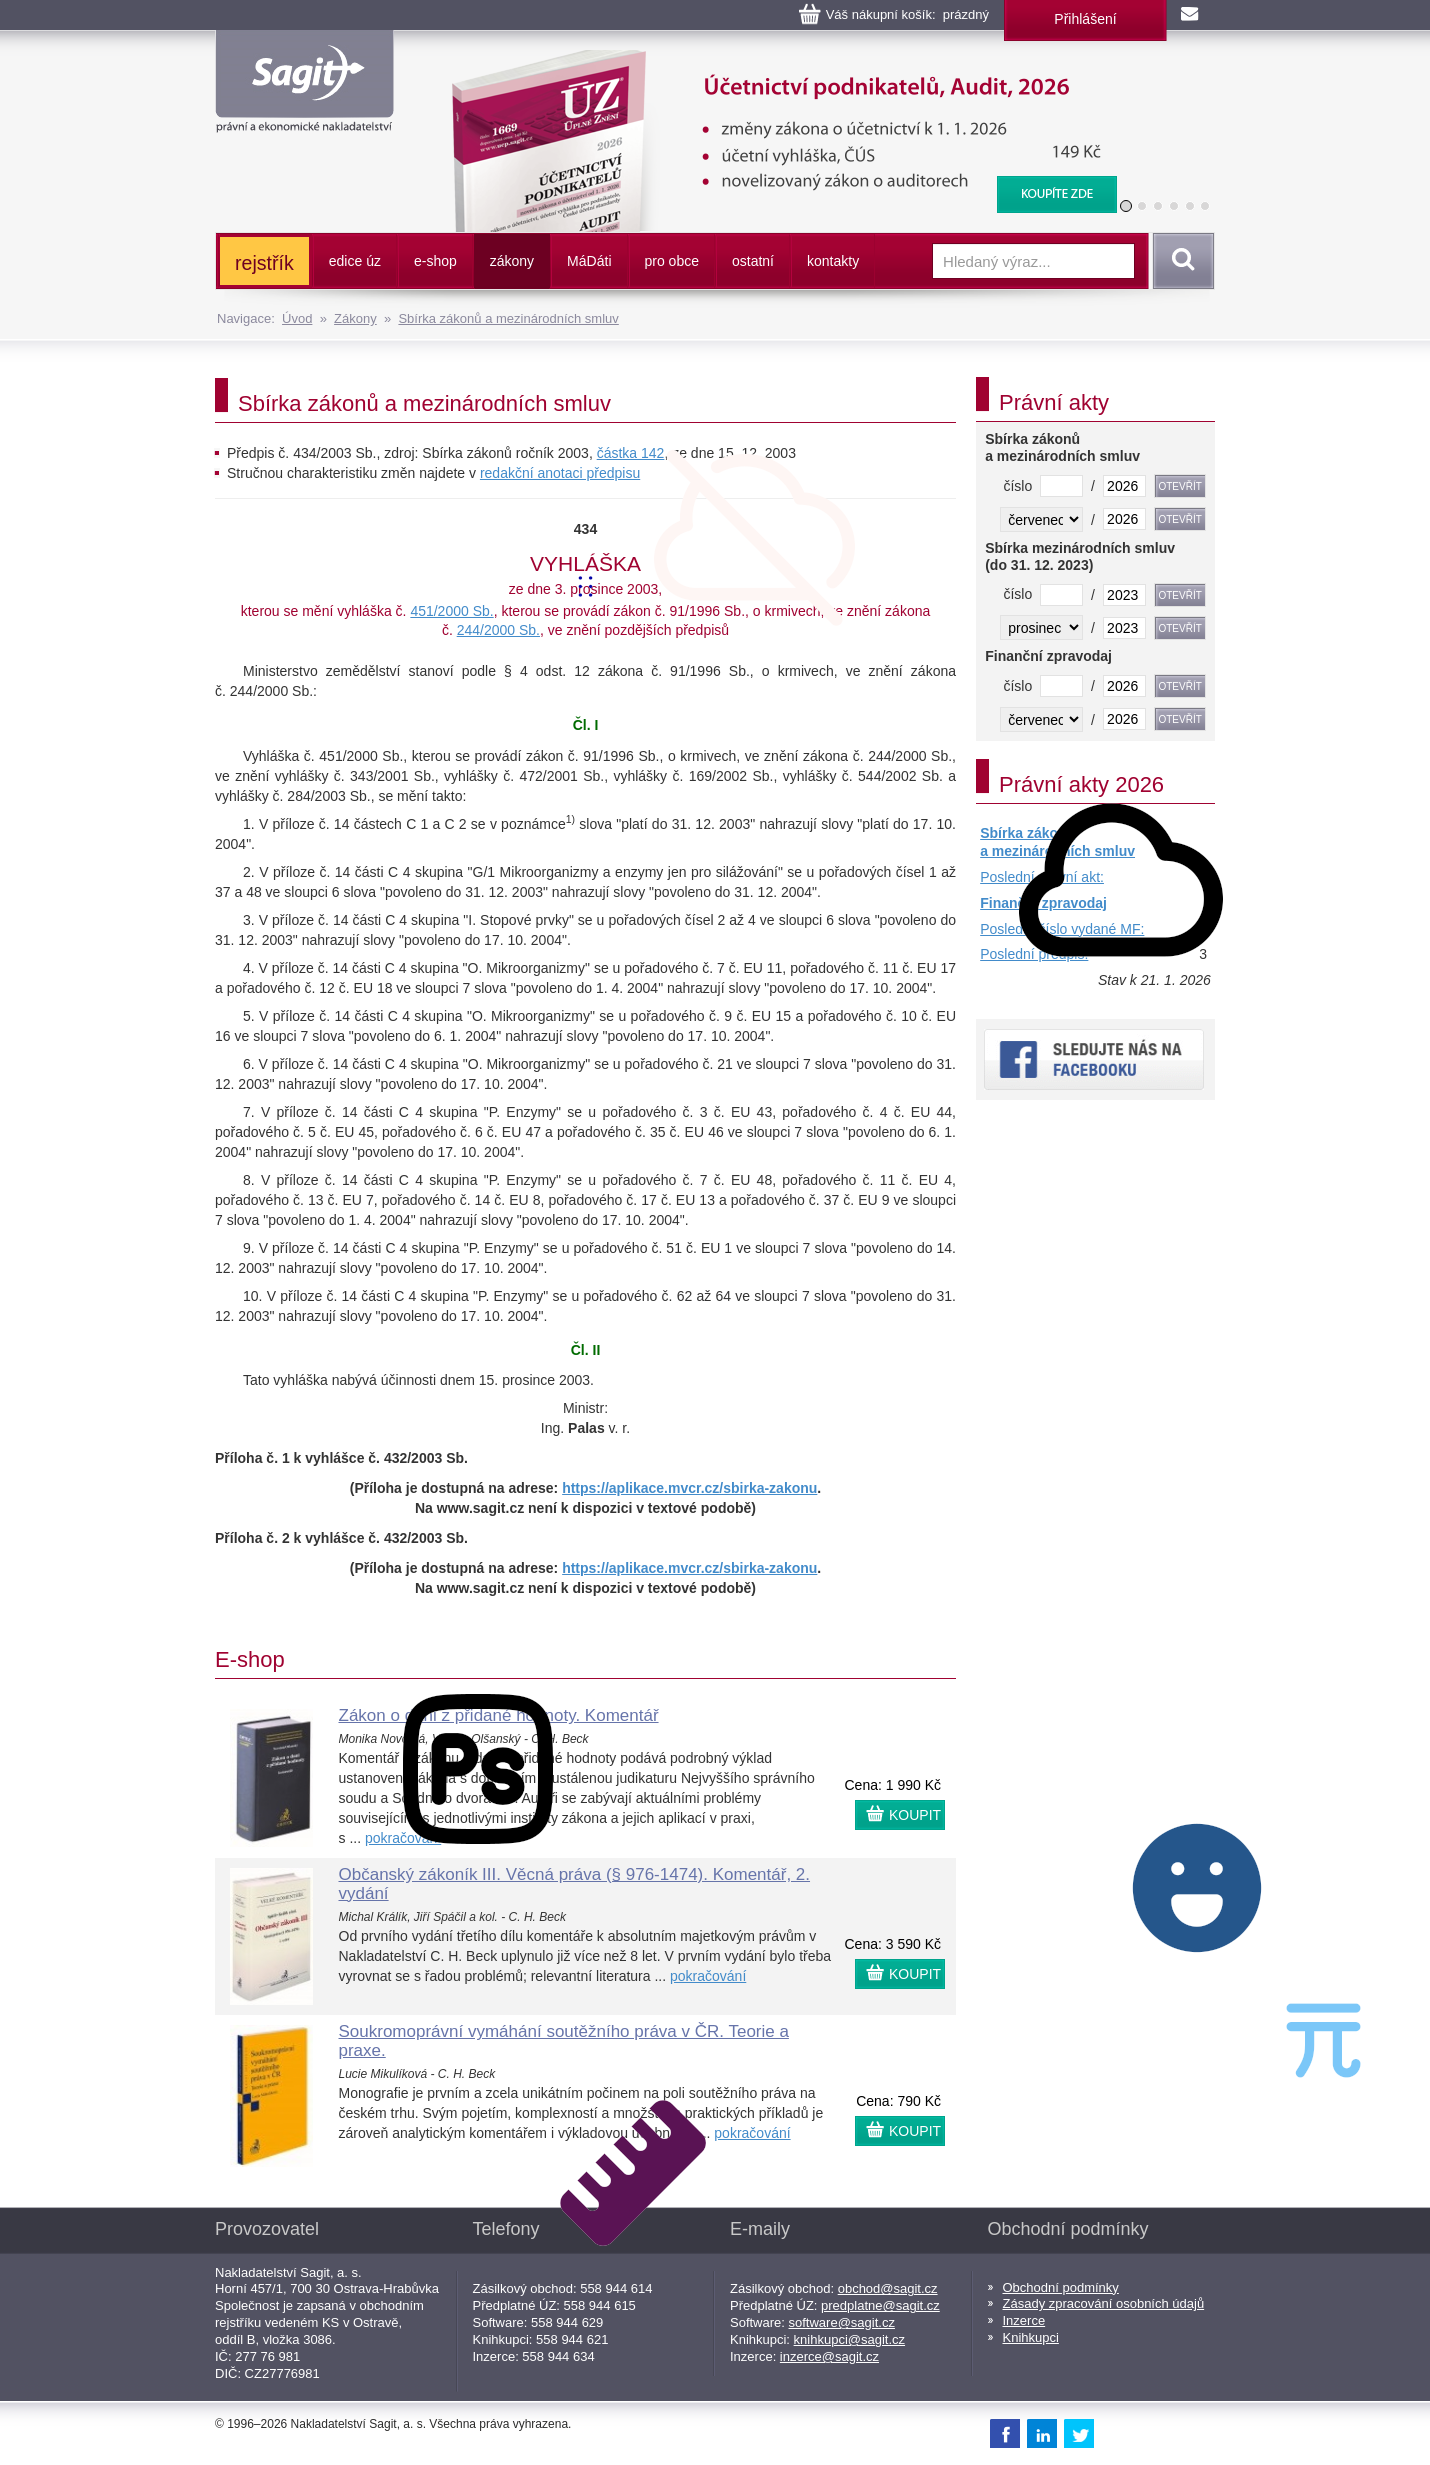  Describe the element at coordinates (754, 533) in the screenshot. I see `indicates cloud sync is unavailable` at that location.